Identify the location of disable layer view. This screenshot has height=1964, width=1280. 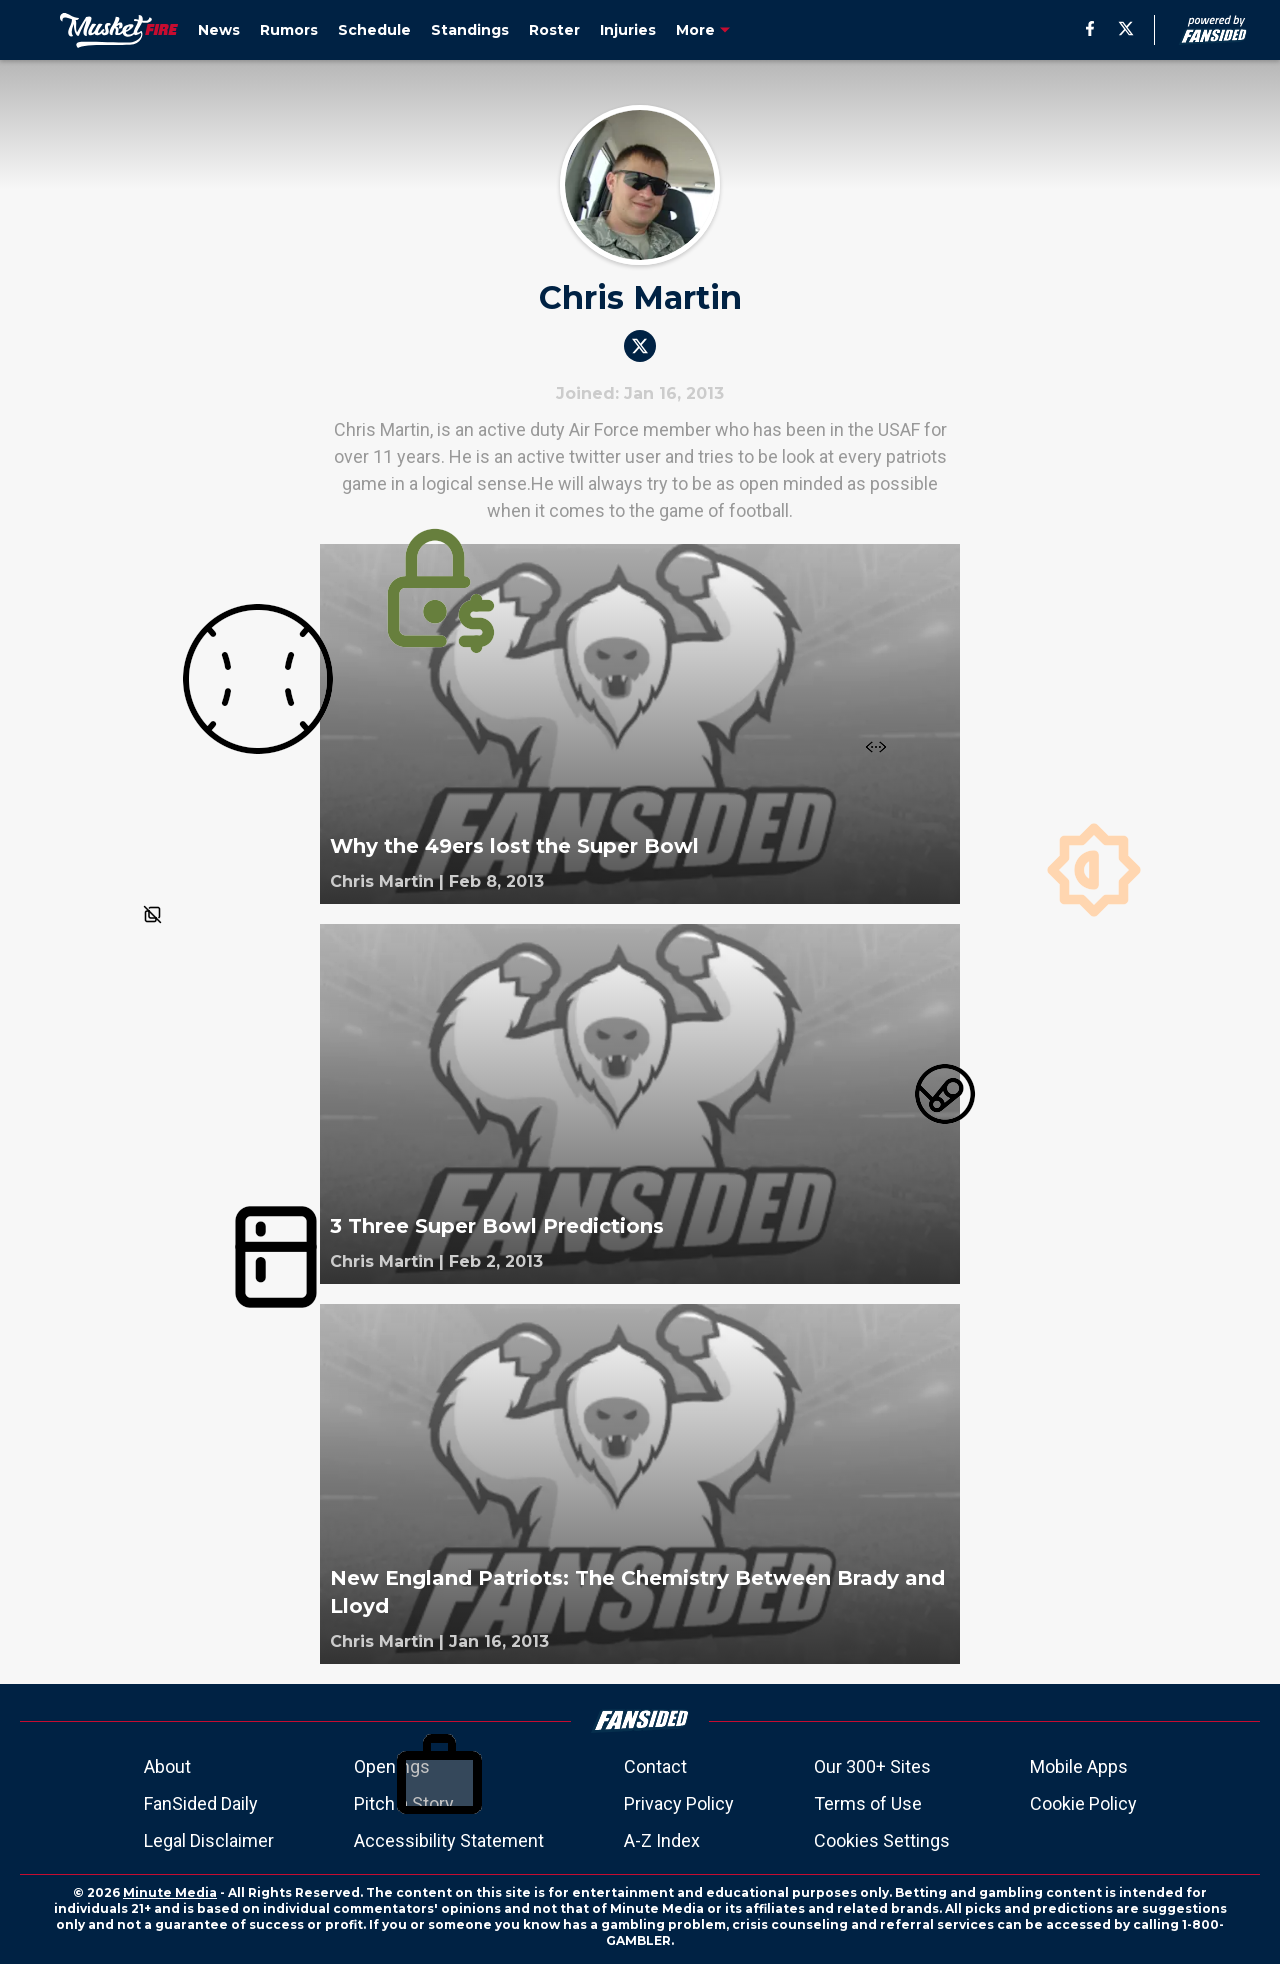
(152, 914).